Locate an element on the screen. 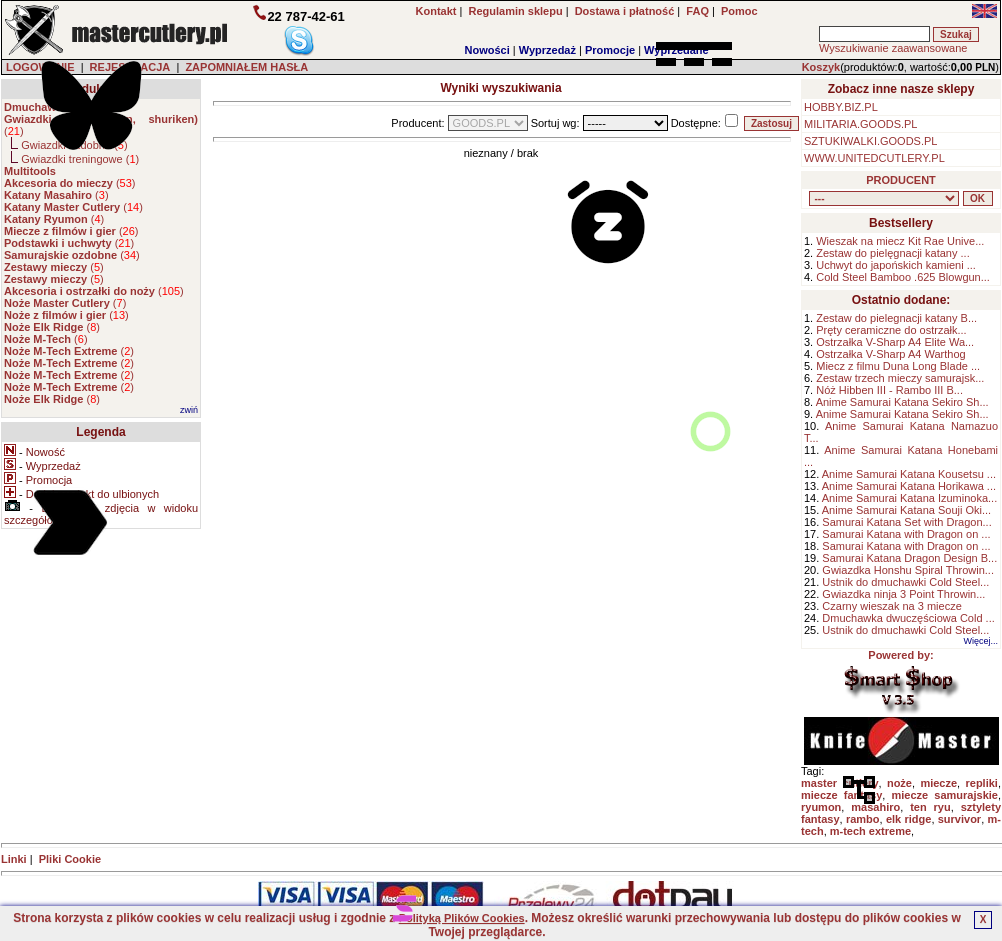  sitrox brand logo is located at coordinates (404, 908).